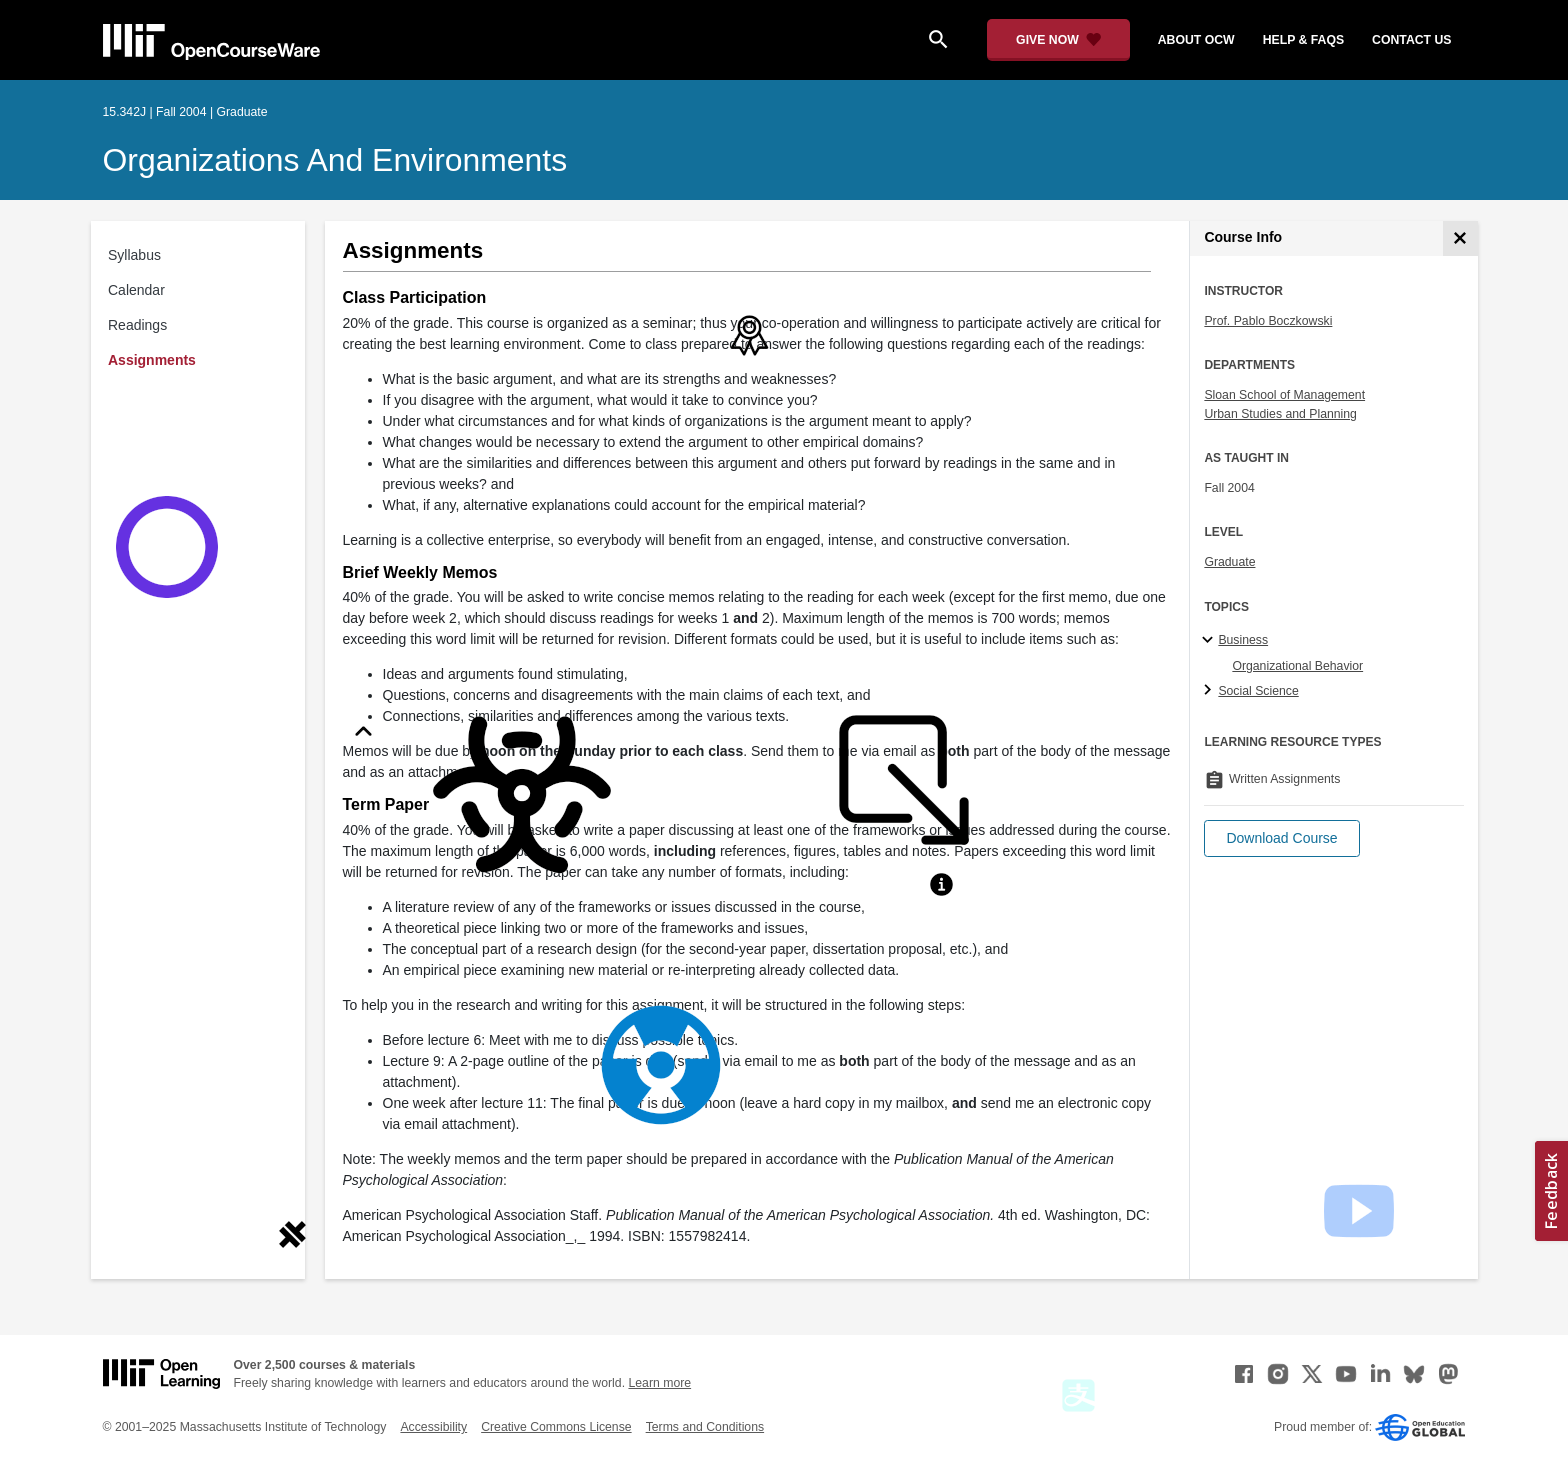 This screenshot has height=1476, width=1568. Describe the element at coordinates (1078, 1395) in the screenshot. I see `pay with Alipay` at that location.